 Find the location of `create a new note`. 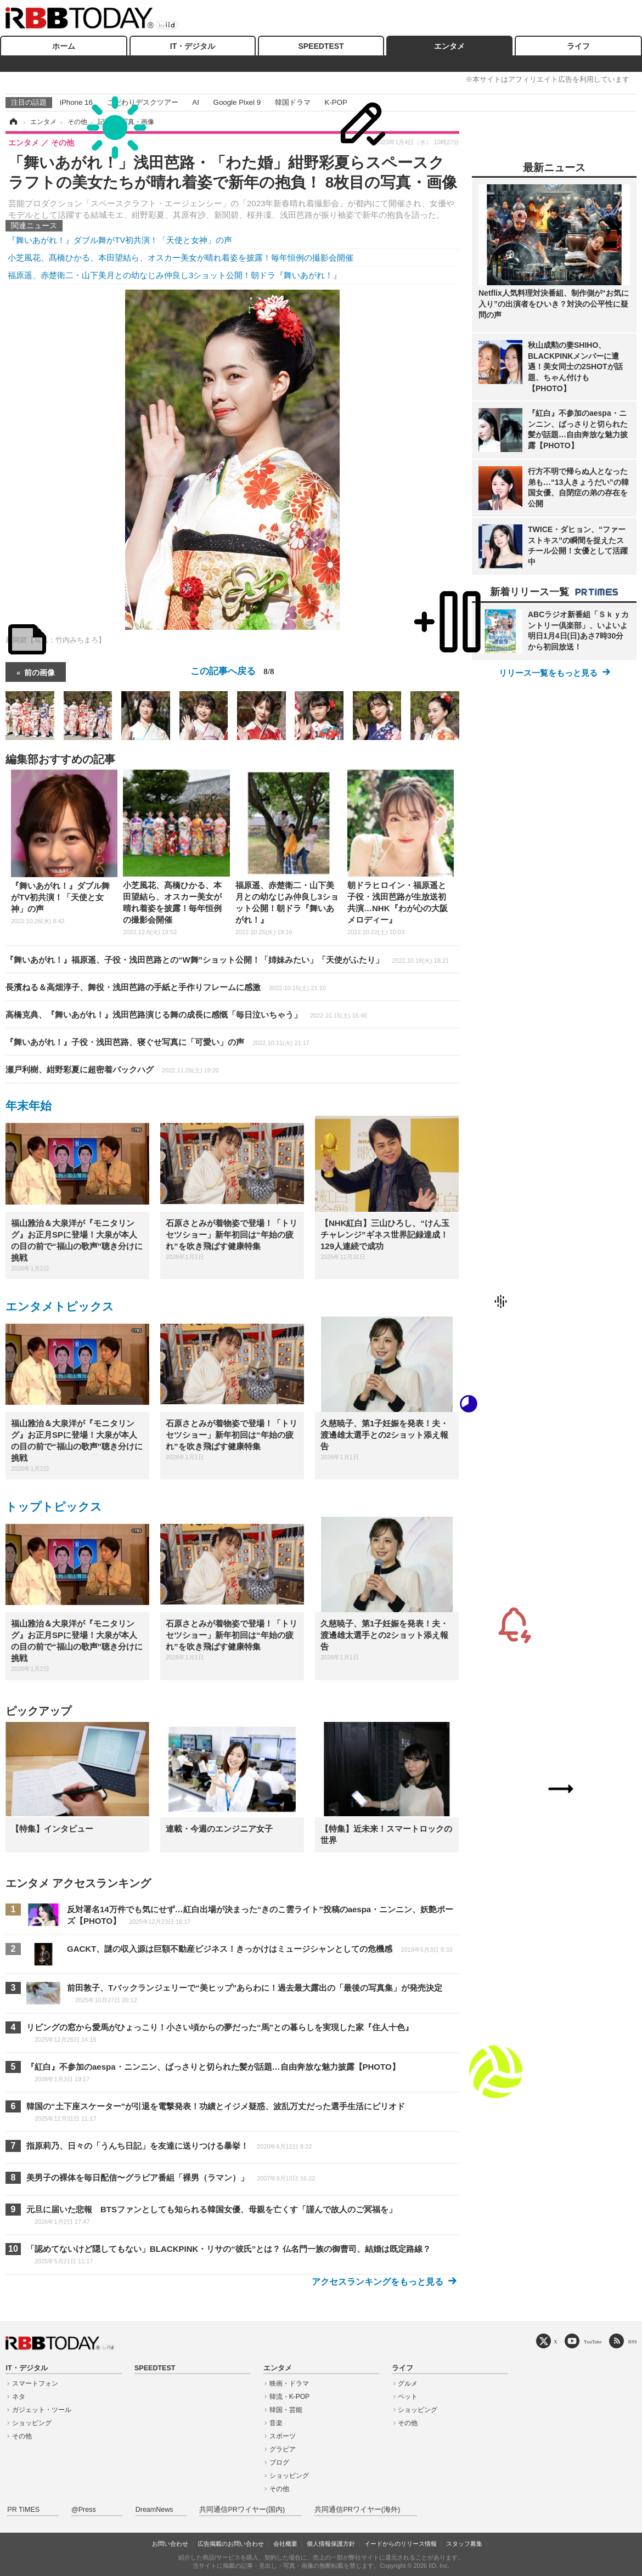

create a new note is located at coordinates (27, 639).